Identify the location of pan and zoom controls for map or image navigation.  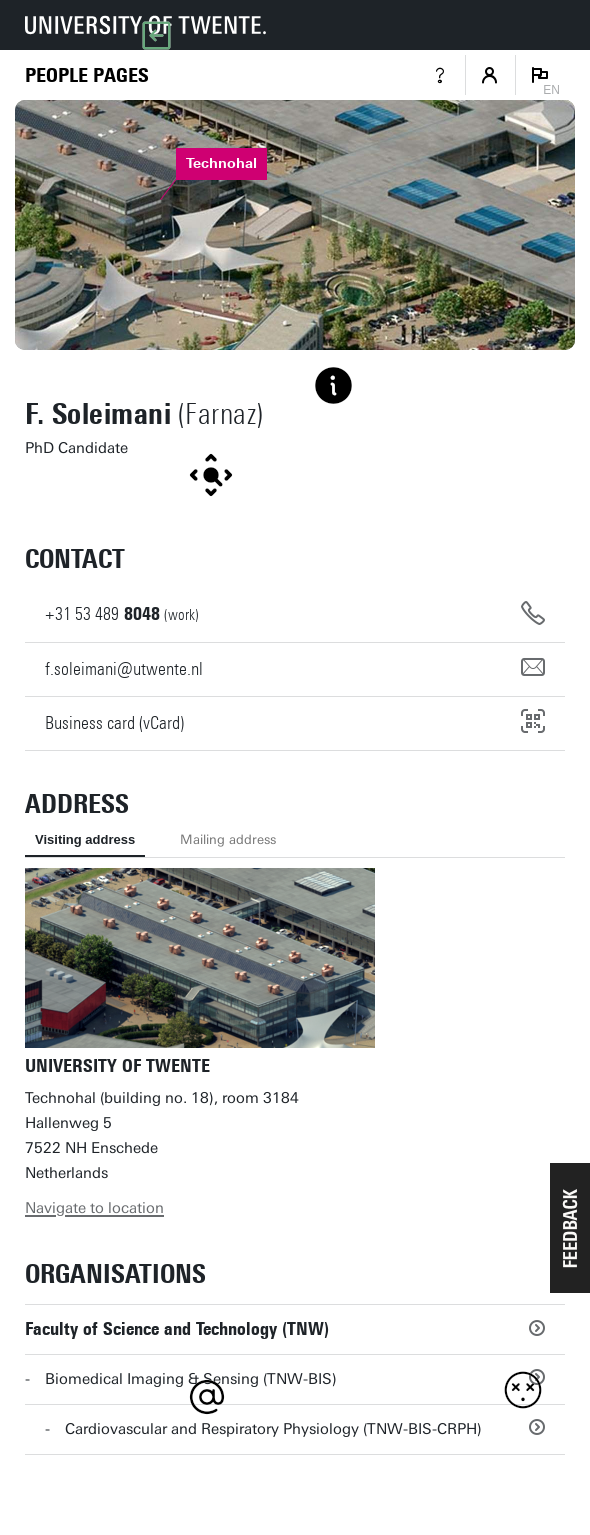
(211, 475).